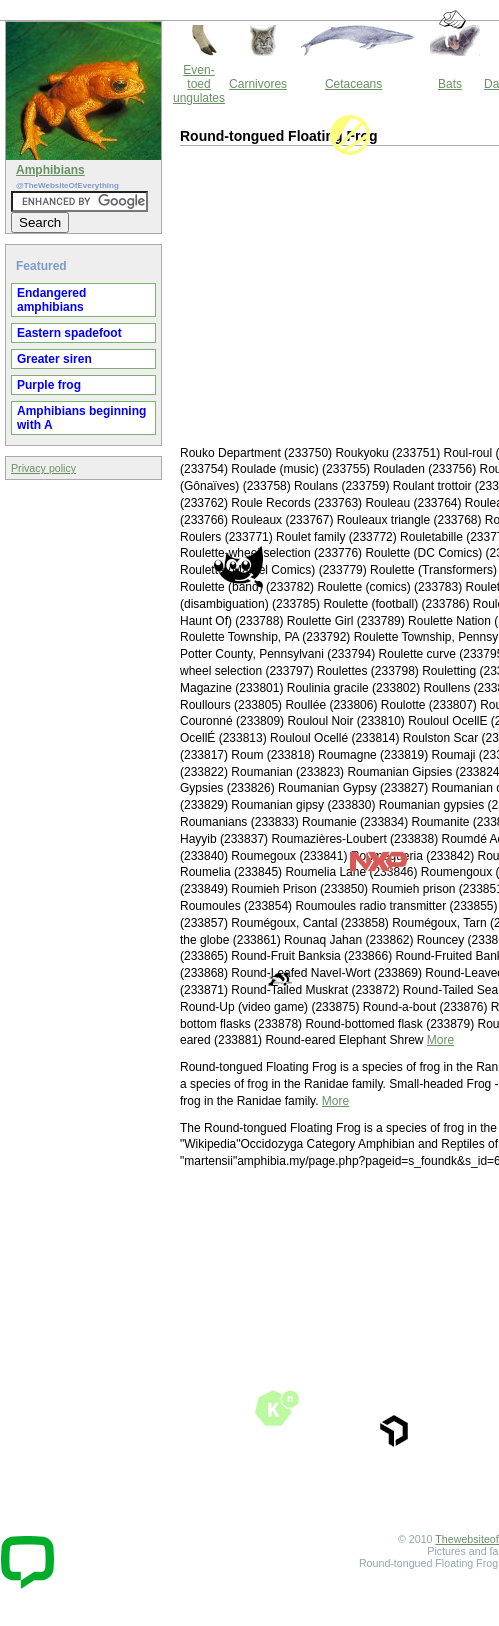 This screenshot has height=1626, width=499. What do you see at coordinates (280, 979) in the screenshot?
I see `strongSwan VPN client application` at bounding box center [280, 979].